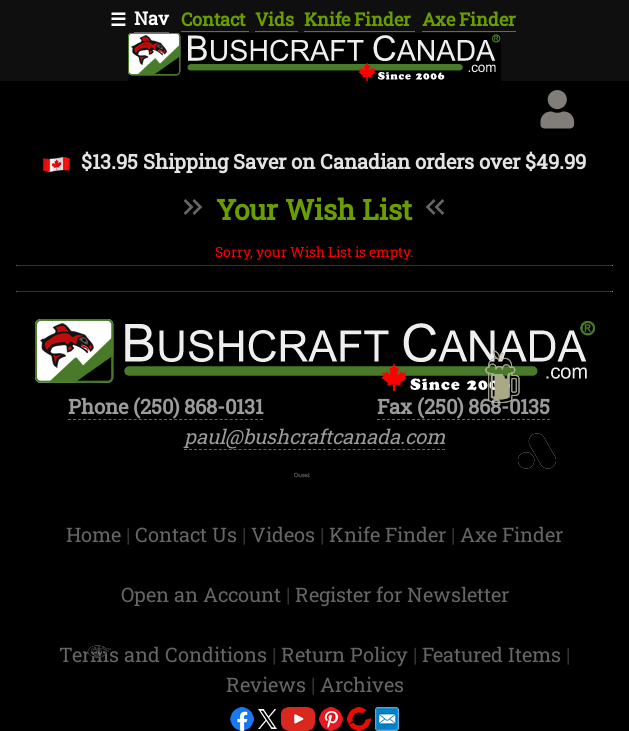  What do you see at coordinates (302, 475) in the screenshot?
I see `Quest software or services branding` at bounding box center [302, 475].